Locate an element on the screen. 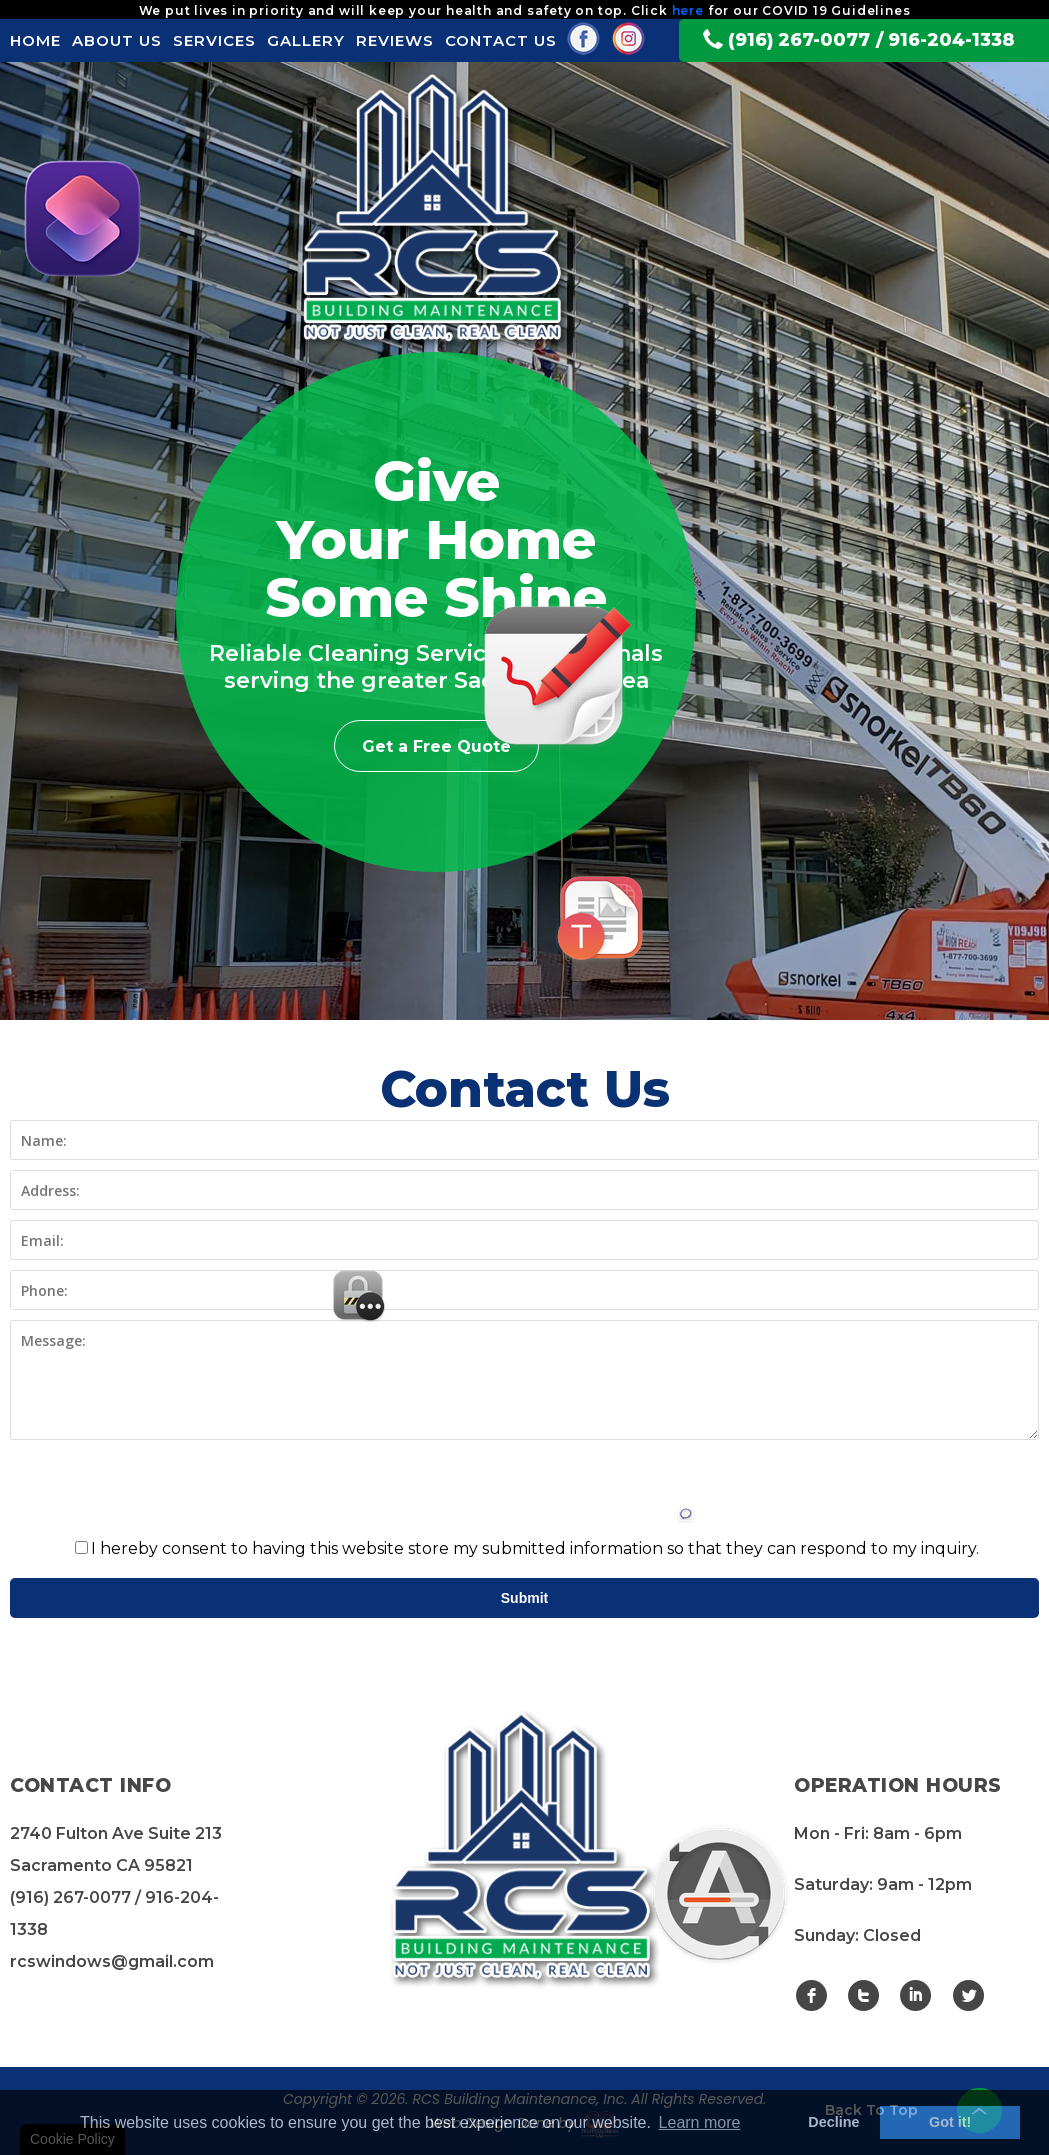 This screenshot has width=1049, height=2155. check for and install system software updates is located at coordinates (719, 1894).